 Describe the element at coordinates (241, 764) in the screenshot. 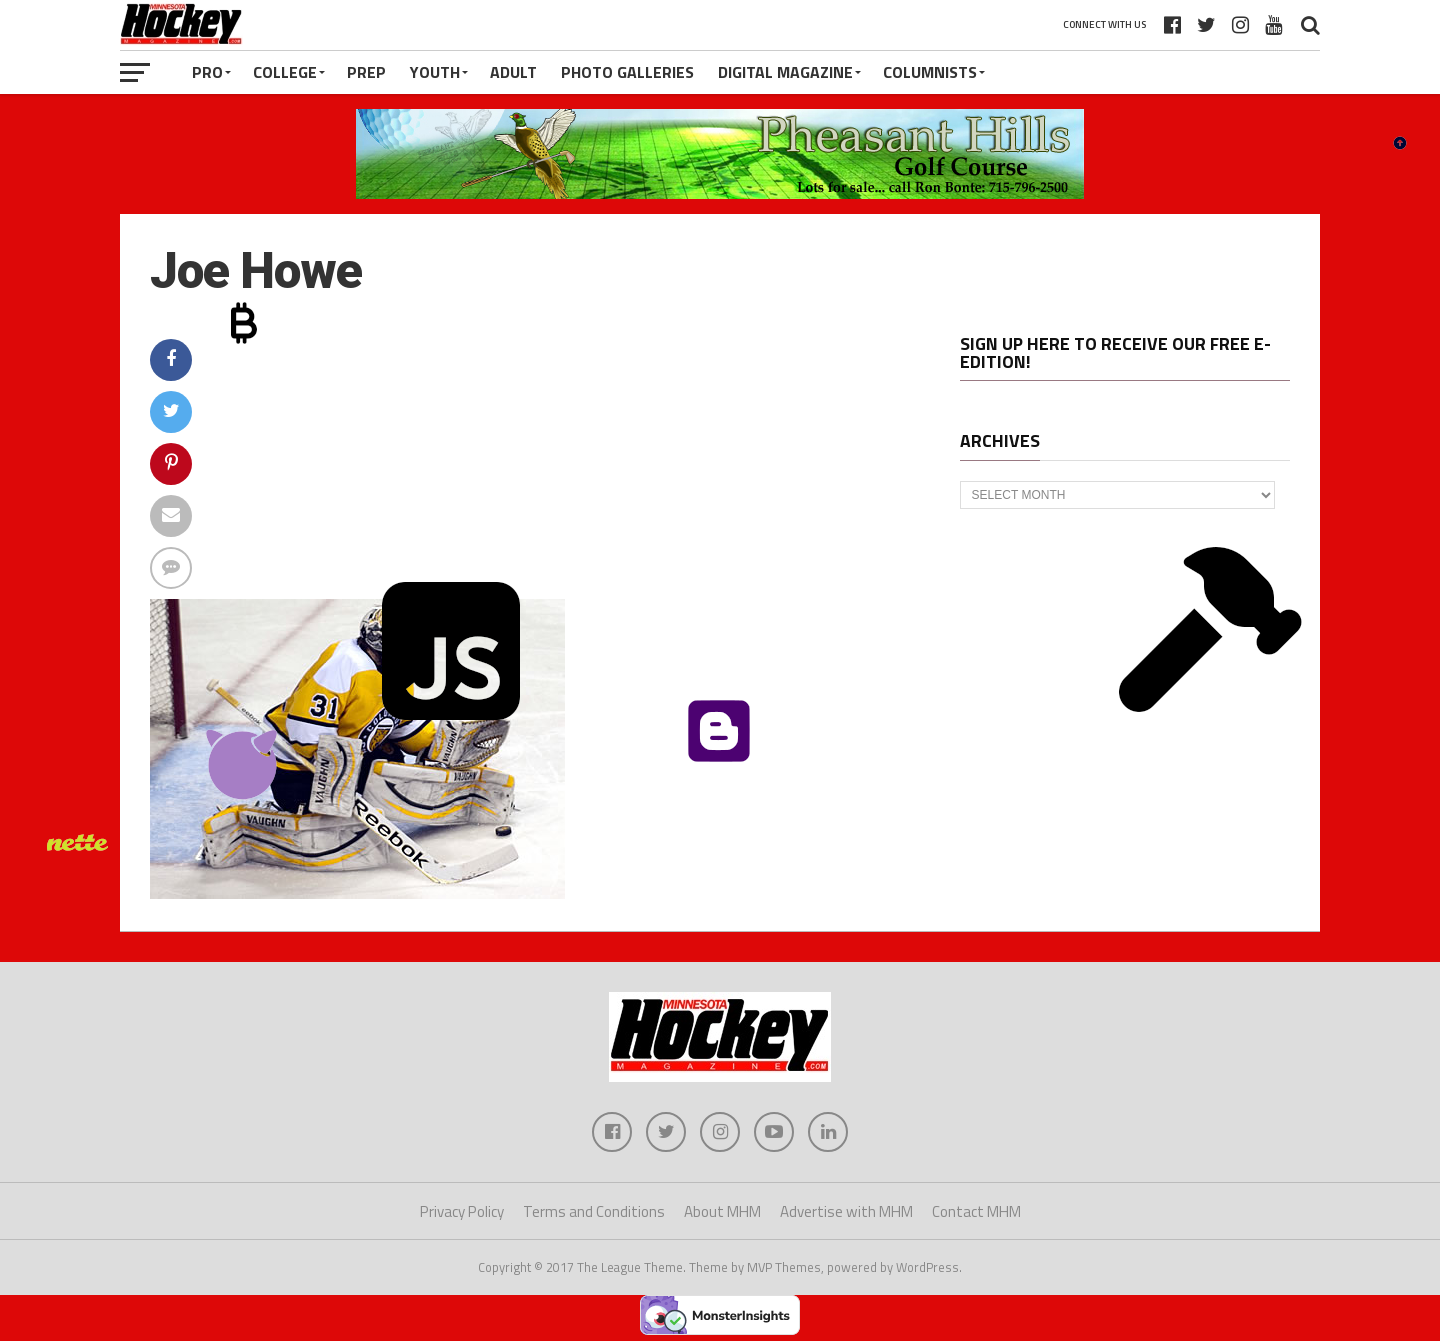

I see `freebsd operating system logo` at that location.